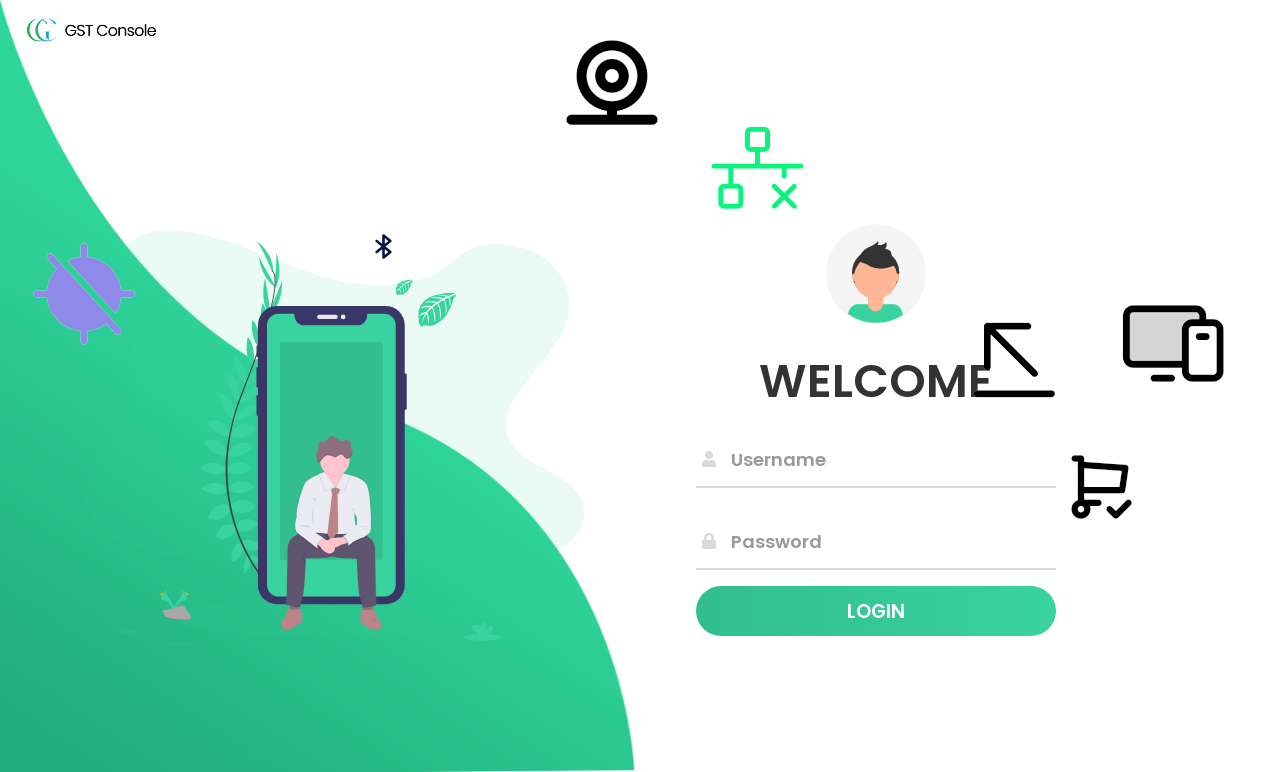 This screenshot has height=772, width=1280. What do you see at coordinates (757, 169) in the screenshot?
I see `network connection unavailable or disconnected` at bounding box center [757, 169].